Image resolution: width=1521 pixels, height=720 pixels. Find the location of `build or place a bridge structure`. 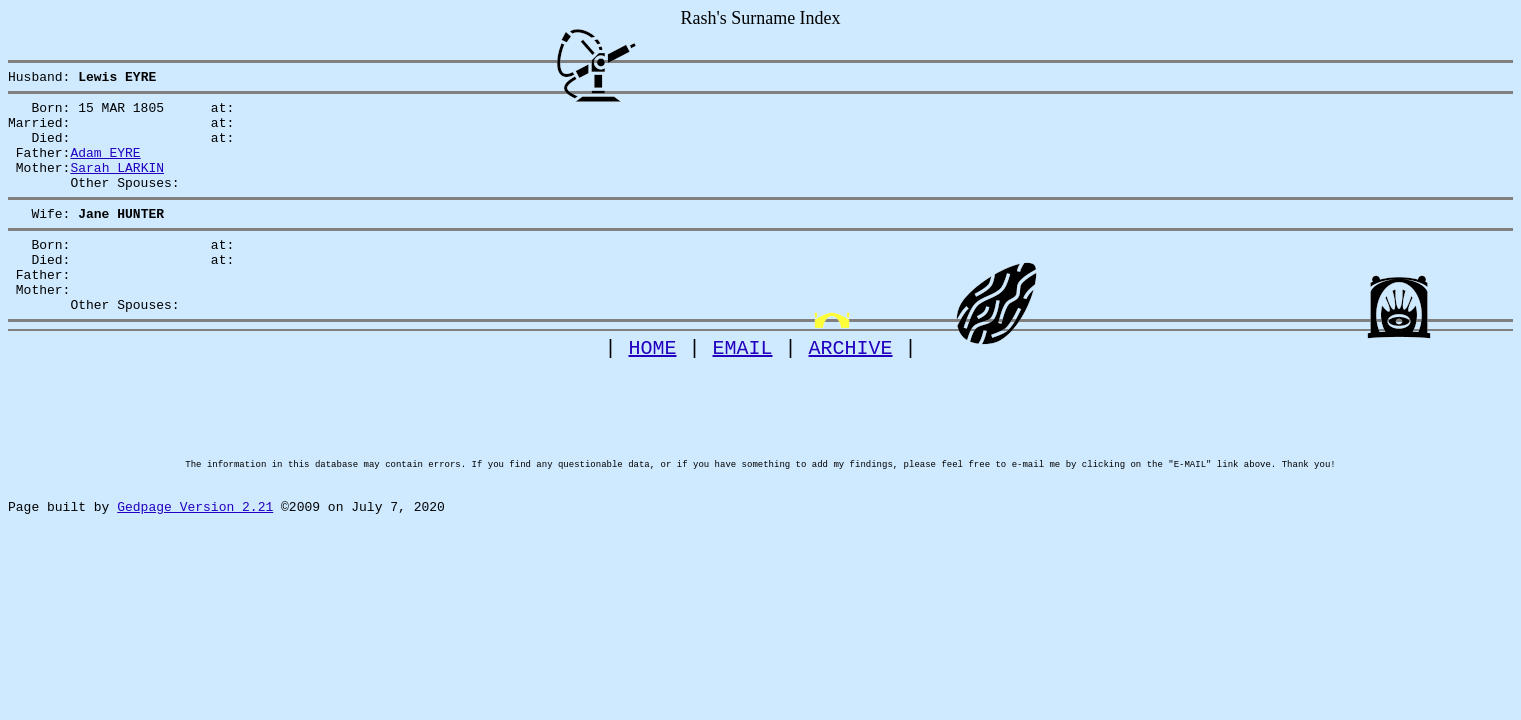

build or place a bridge structure is located at coordinates (832, 312).